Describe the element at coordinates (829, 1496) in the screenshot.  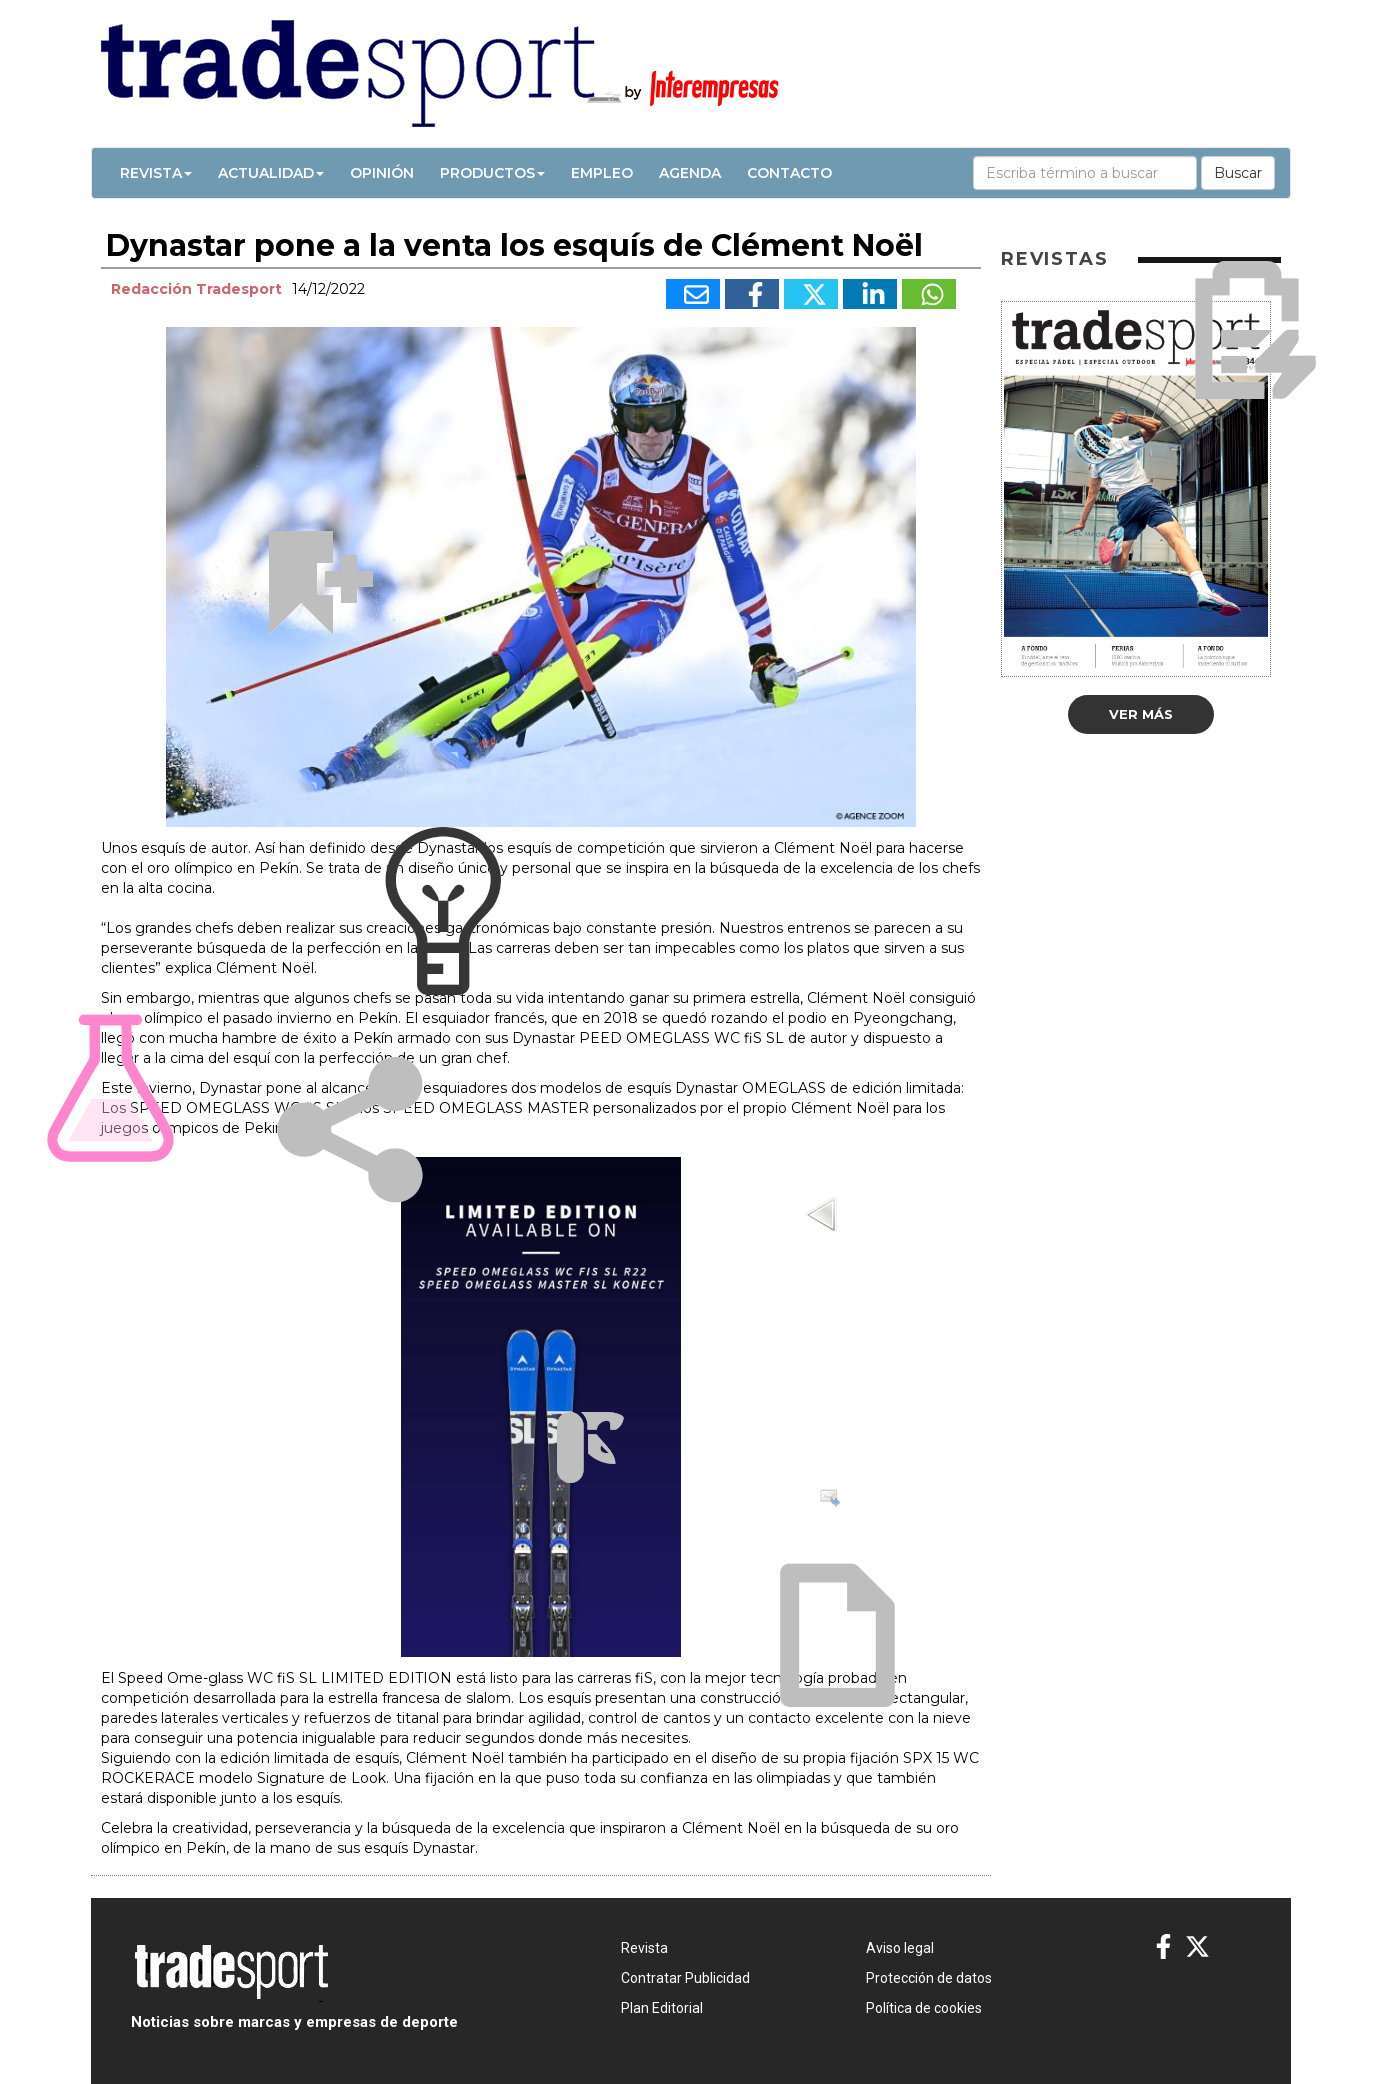
I see `forward this email to another recipient` at that location.